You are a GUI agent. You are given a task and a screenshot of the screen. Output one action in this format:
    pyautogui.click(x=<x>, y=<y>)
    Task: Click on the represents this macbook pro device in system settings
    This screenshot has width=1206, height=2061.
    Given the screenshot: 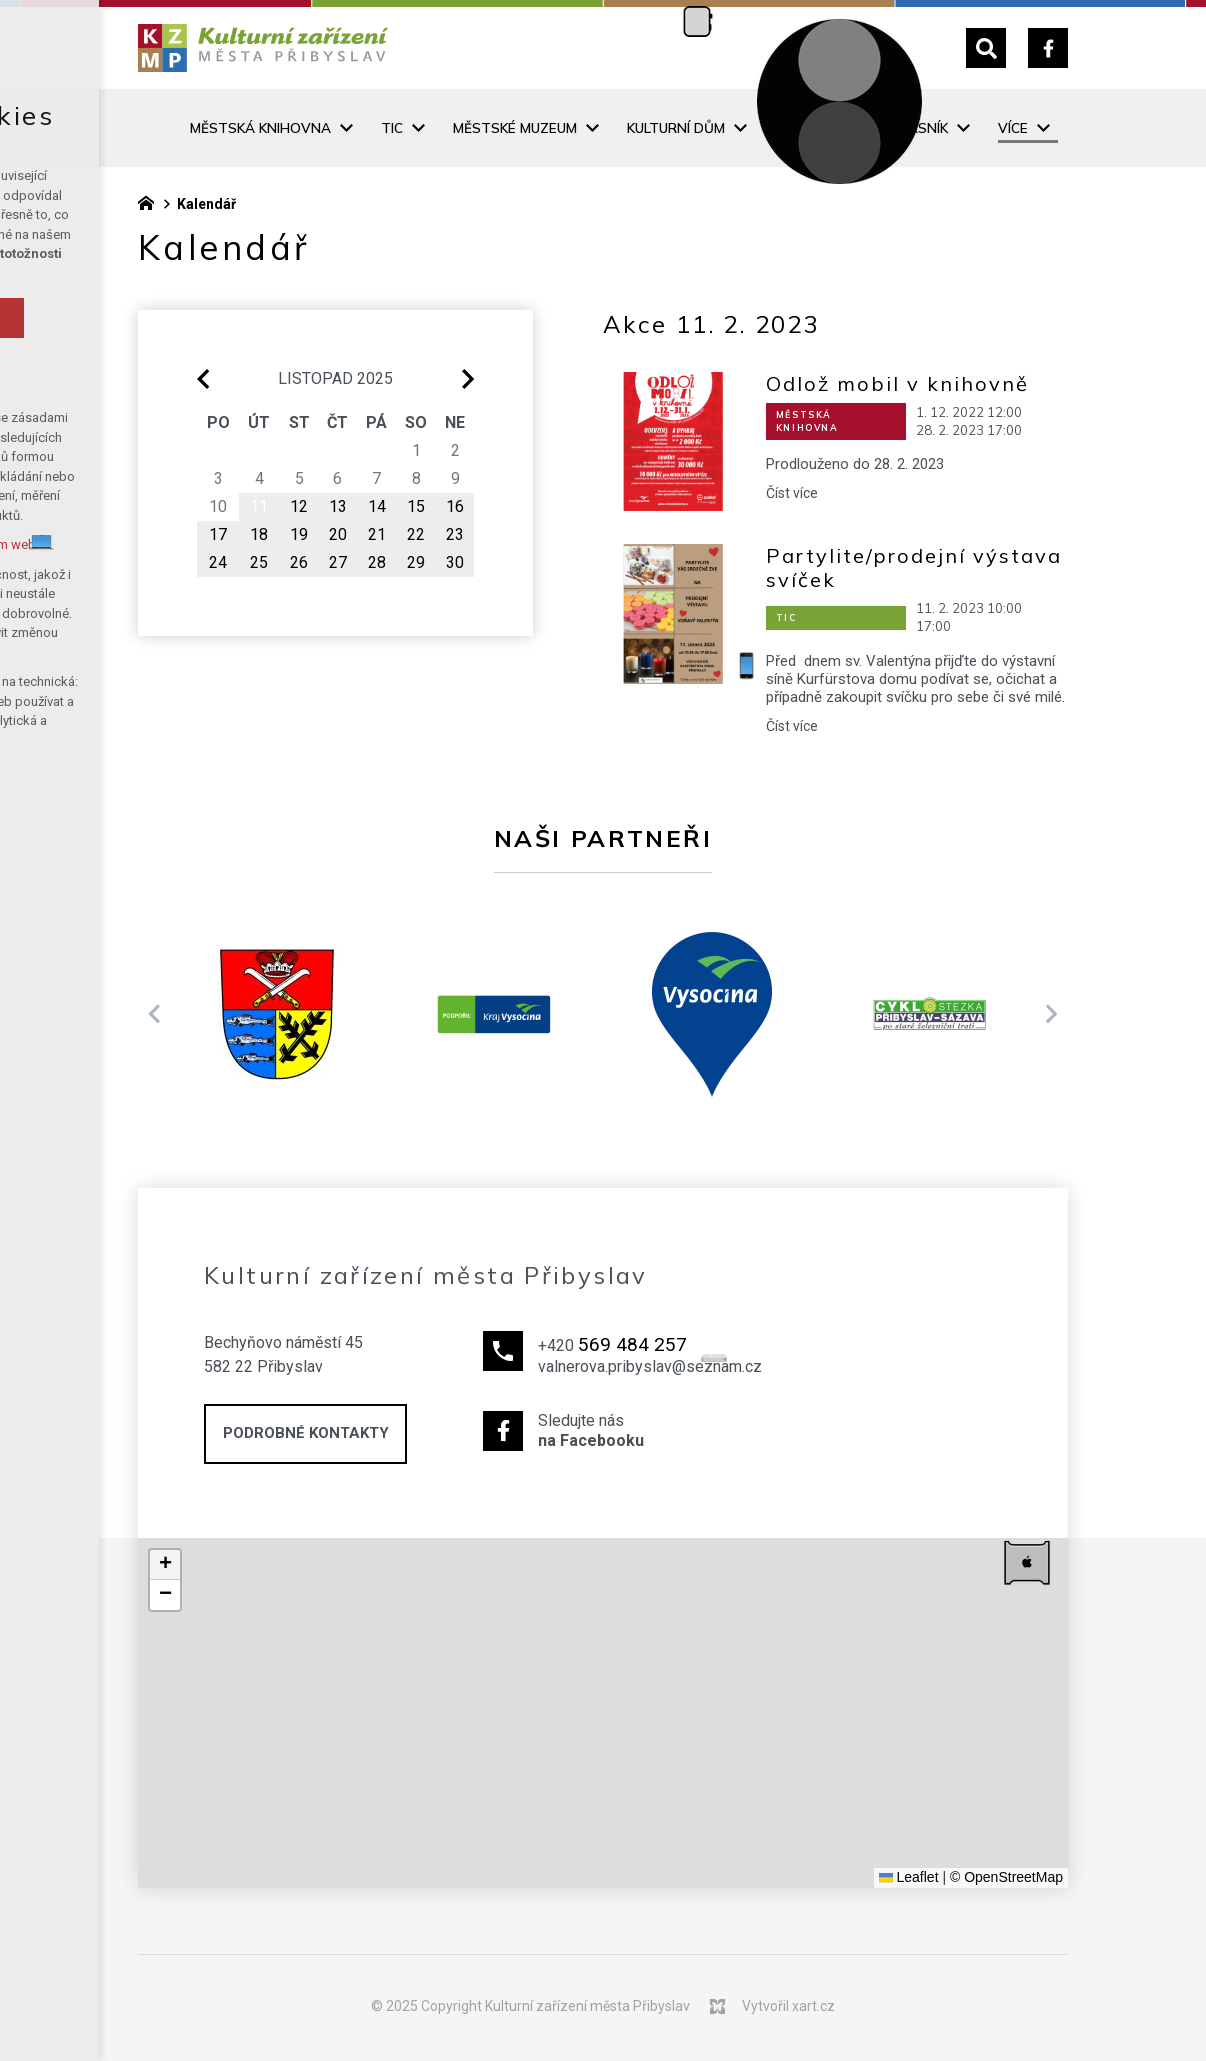 What is the action you would take?
    pyautogui.click(x=41, y=541)
    